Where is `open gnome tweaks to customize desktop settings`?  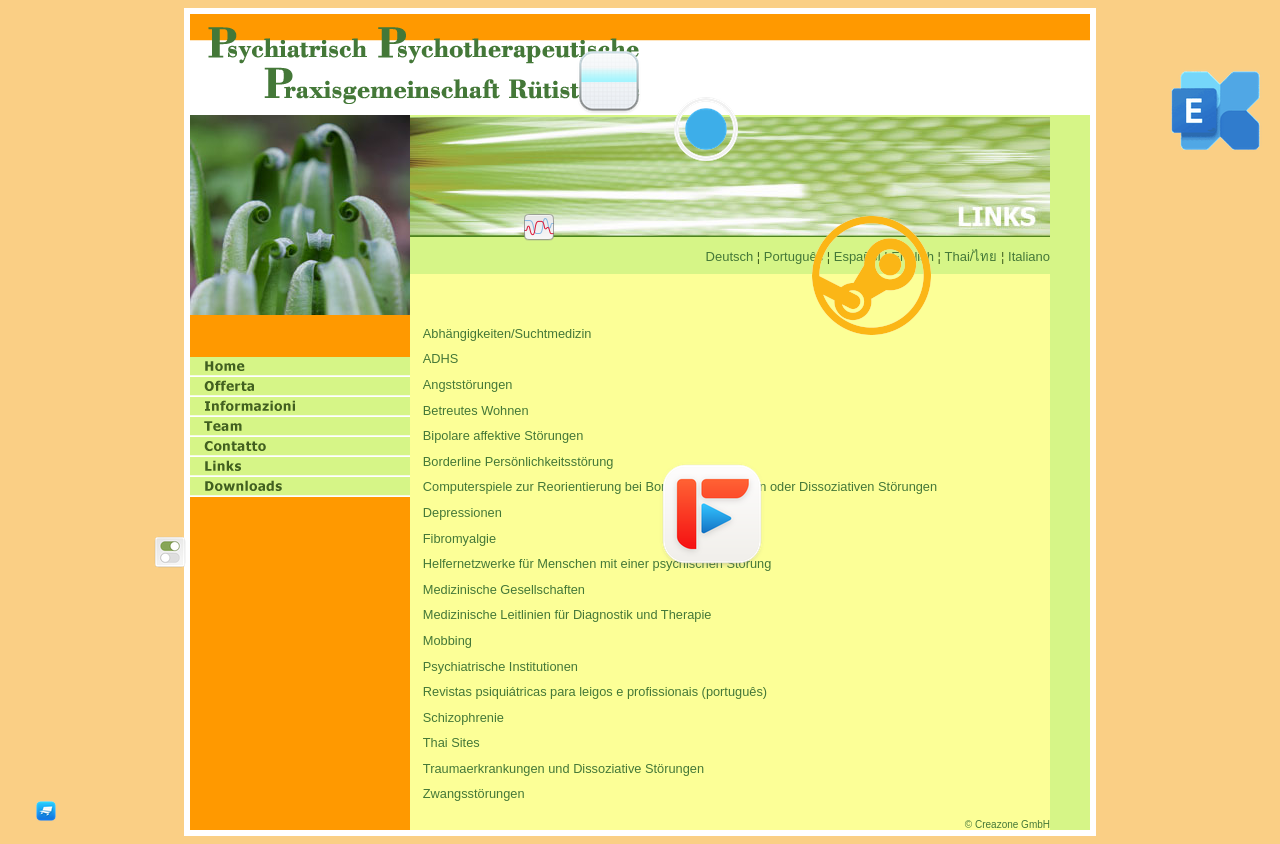 open gnome tweaks to customize desktop settings is located at coordinates (170, 552).